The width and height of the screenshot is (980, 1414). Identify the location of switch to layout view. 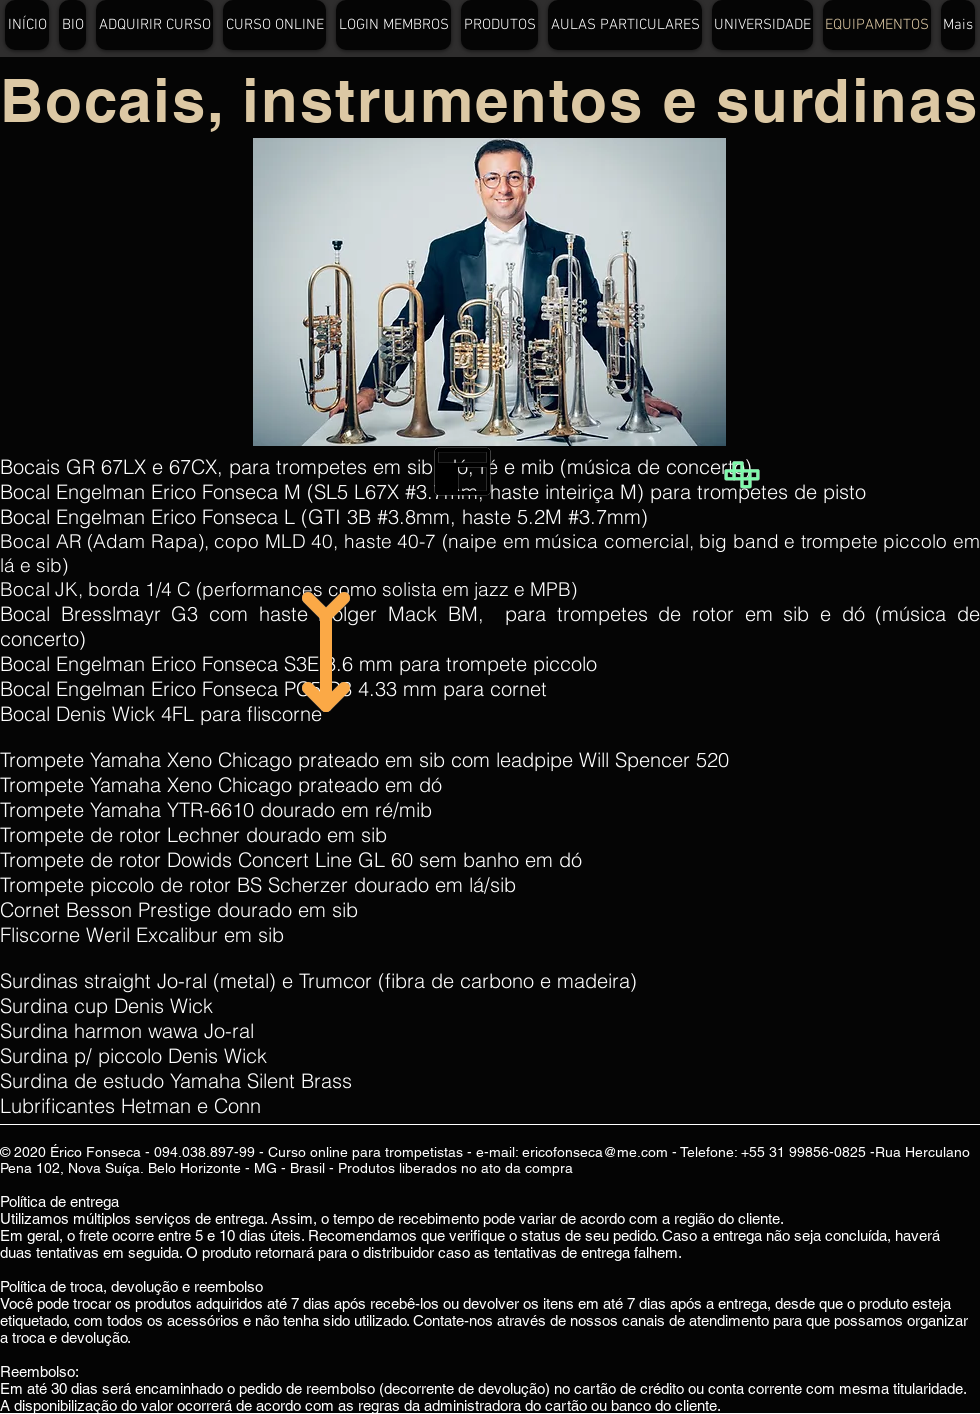
(462, 471).